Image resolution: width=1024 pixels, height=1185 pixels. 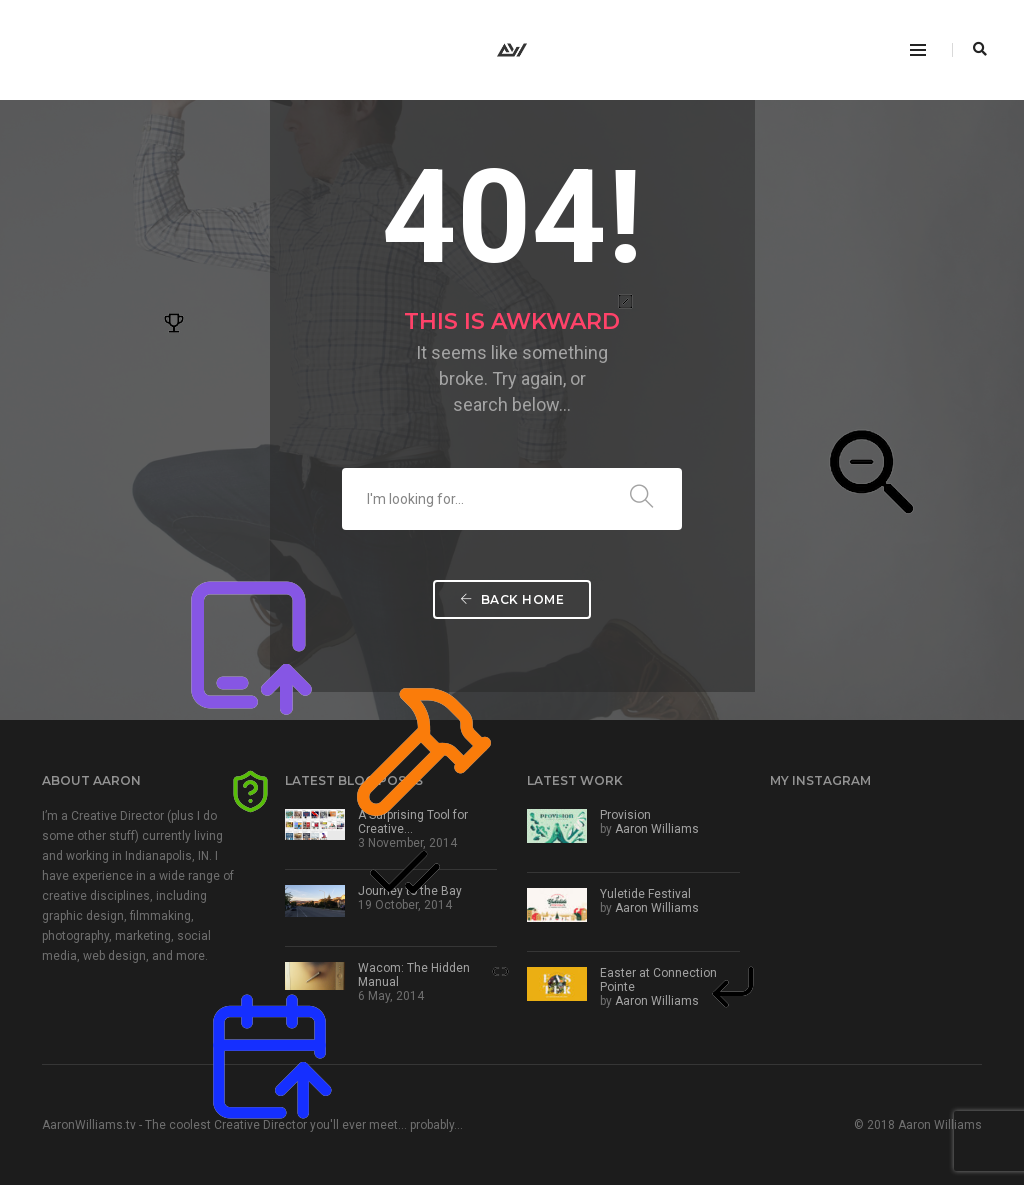 I want to click on view achievements or awards, so click(x=174, y=323).